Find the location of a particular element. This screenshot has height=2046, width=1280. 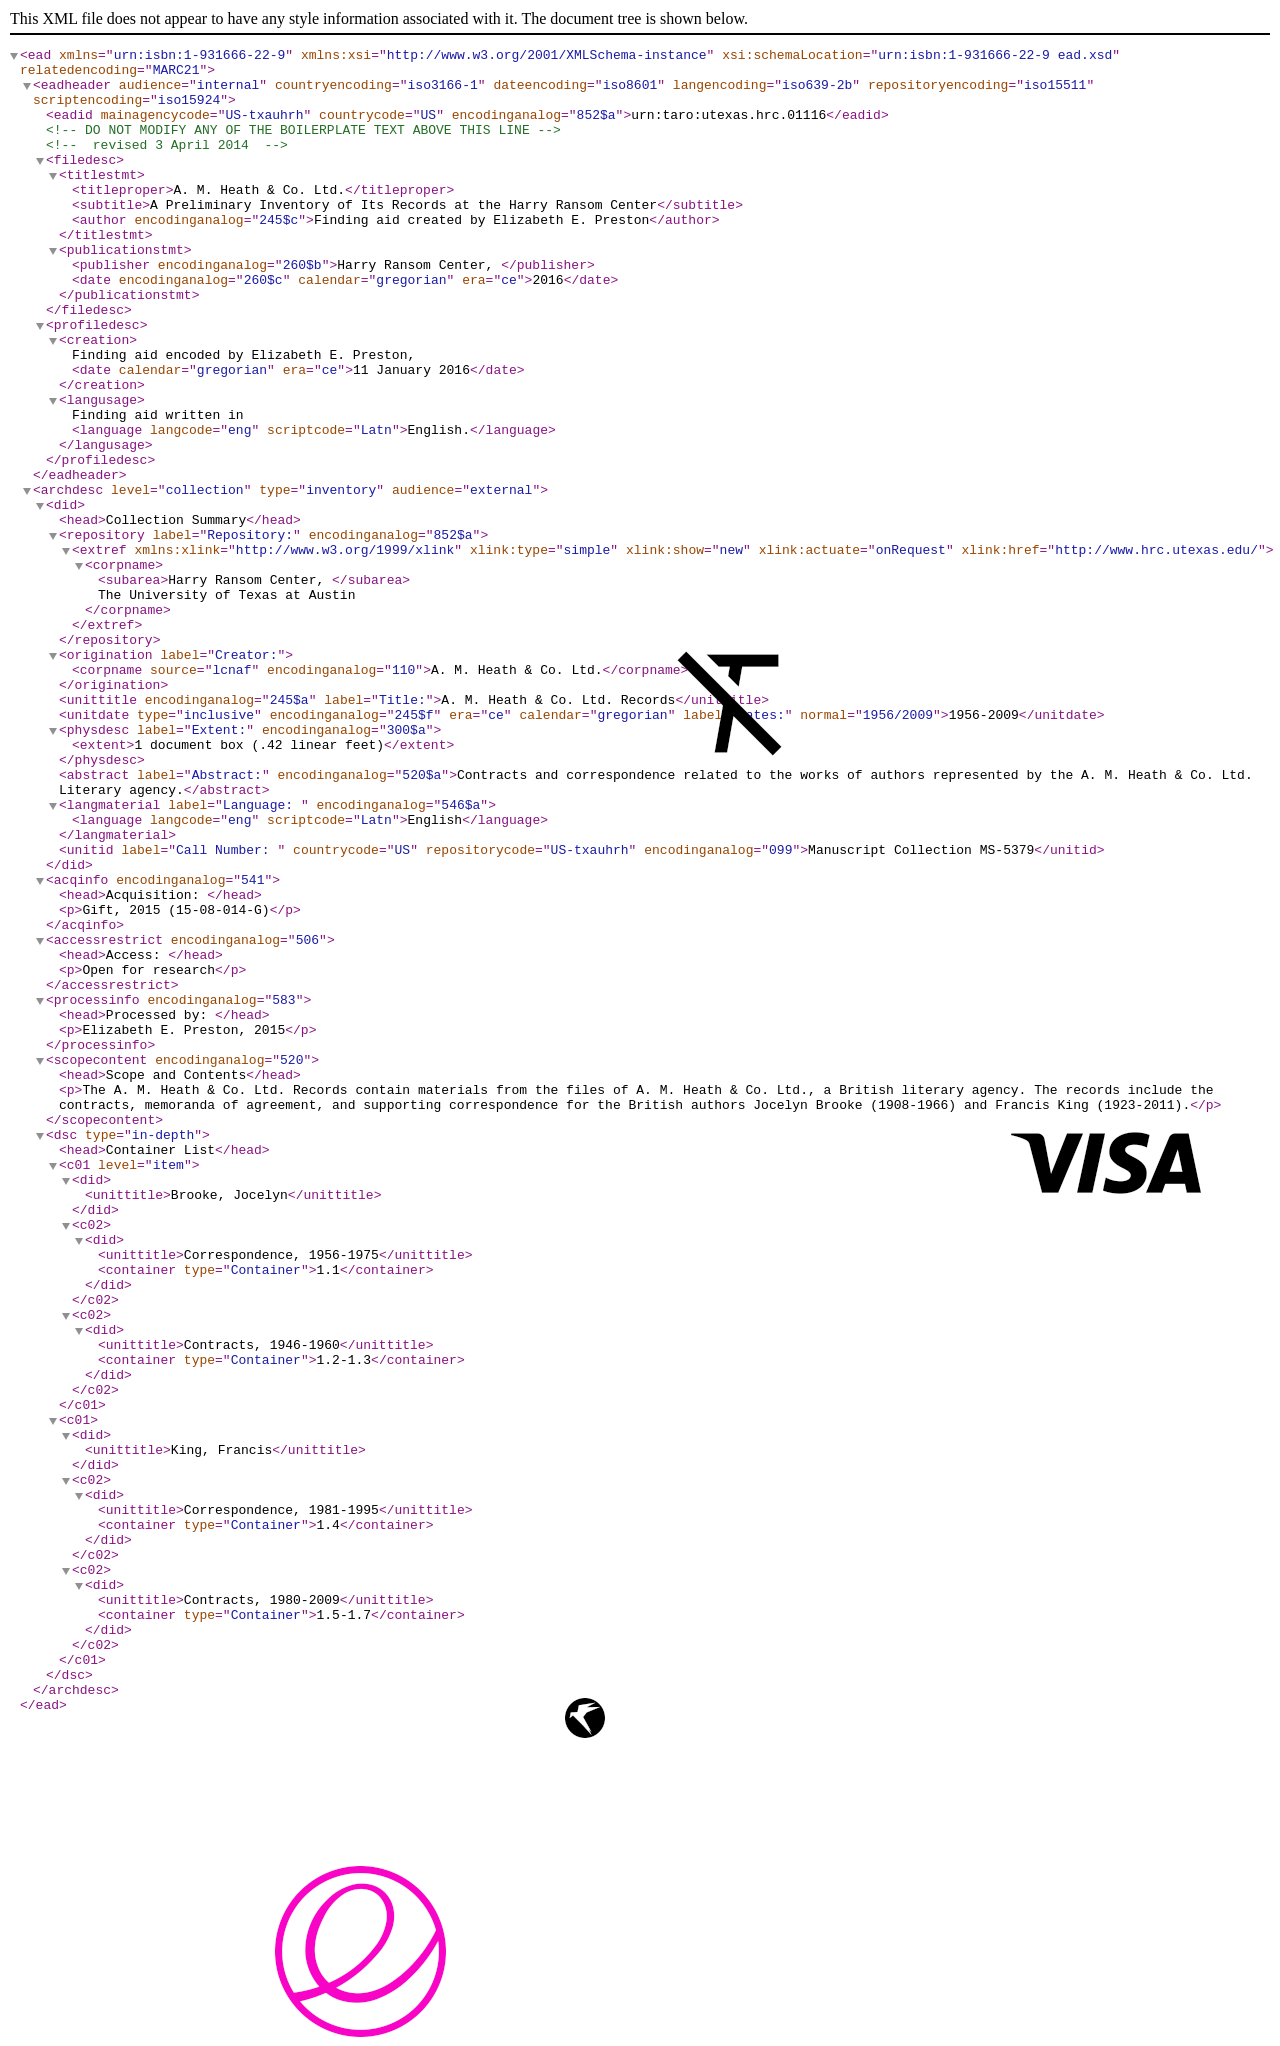

elementary OS branding logo is located at coordinates (360, 1951).